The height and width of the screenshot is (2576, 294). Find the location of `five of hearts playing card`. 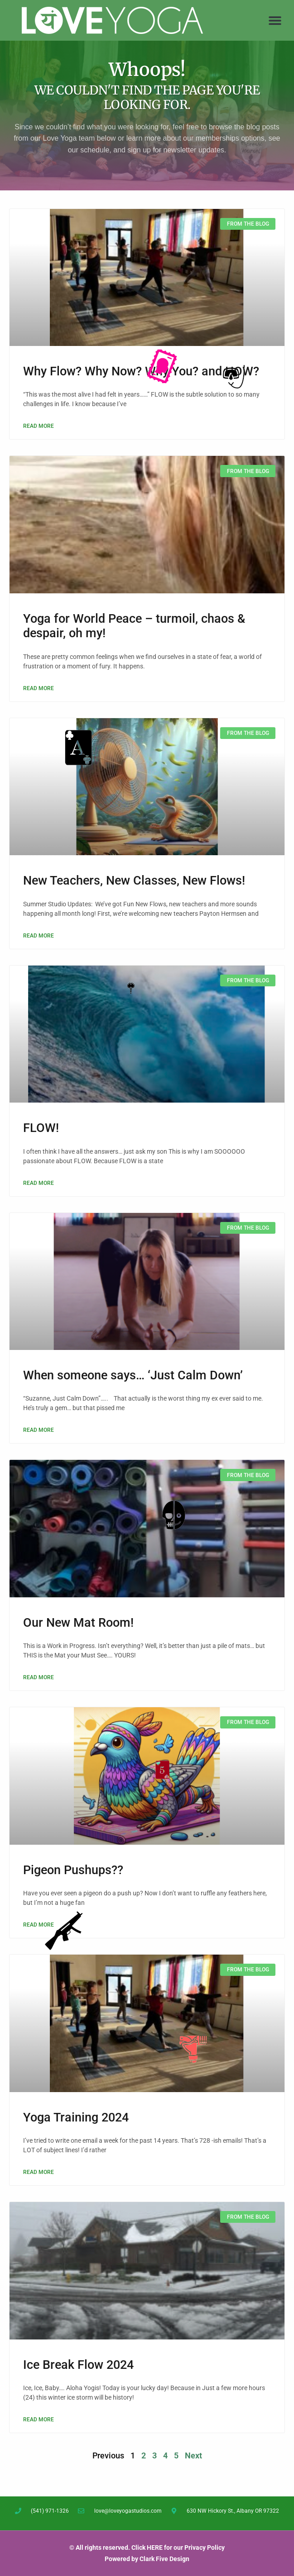

five of hearts playing card is located at coordinates (162, 1770).